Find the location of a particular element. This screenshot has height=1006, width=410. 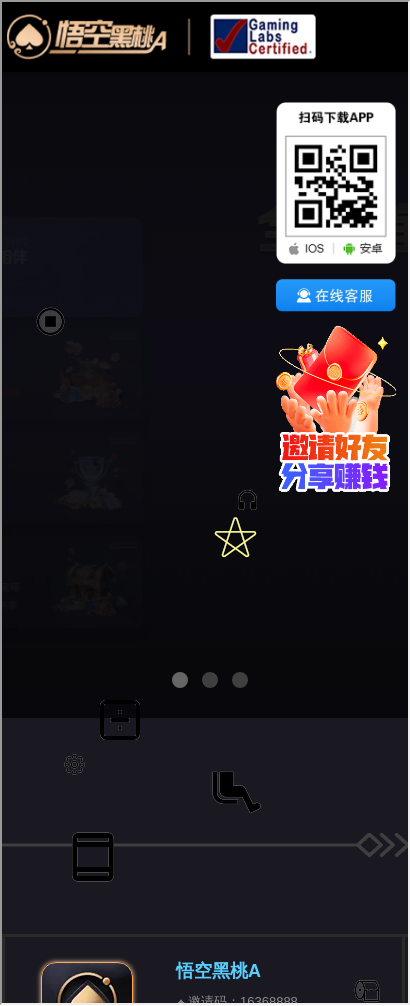

perform division calculation is located at coordinates (120, 720).